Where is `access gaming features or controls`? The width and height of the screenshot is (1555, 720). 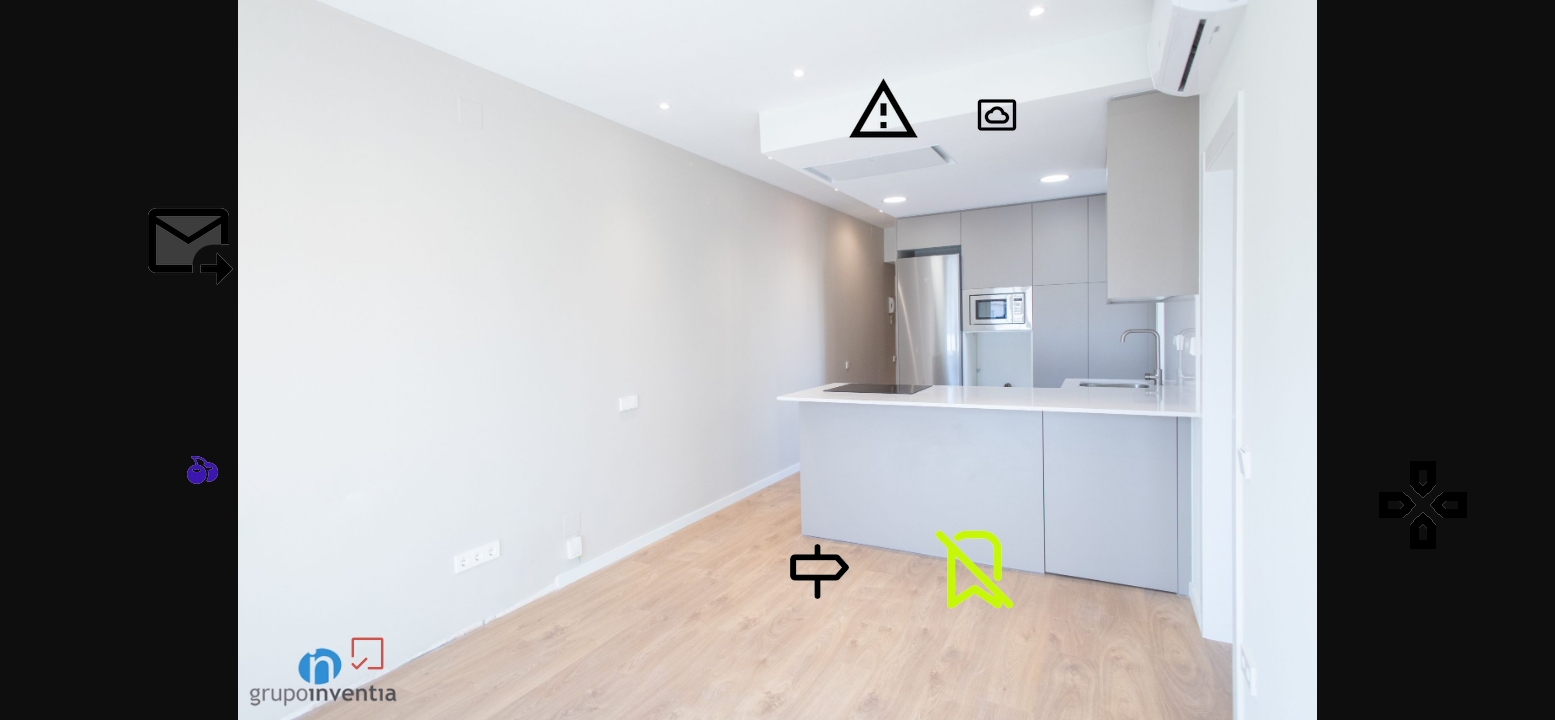 access gaming features or controls is located at coordinates (1423, 505).